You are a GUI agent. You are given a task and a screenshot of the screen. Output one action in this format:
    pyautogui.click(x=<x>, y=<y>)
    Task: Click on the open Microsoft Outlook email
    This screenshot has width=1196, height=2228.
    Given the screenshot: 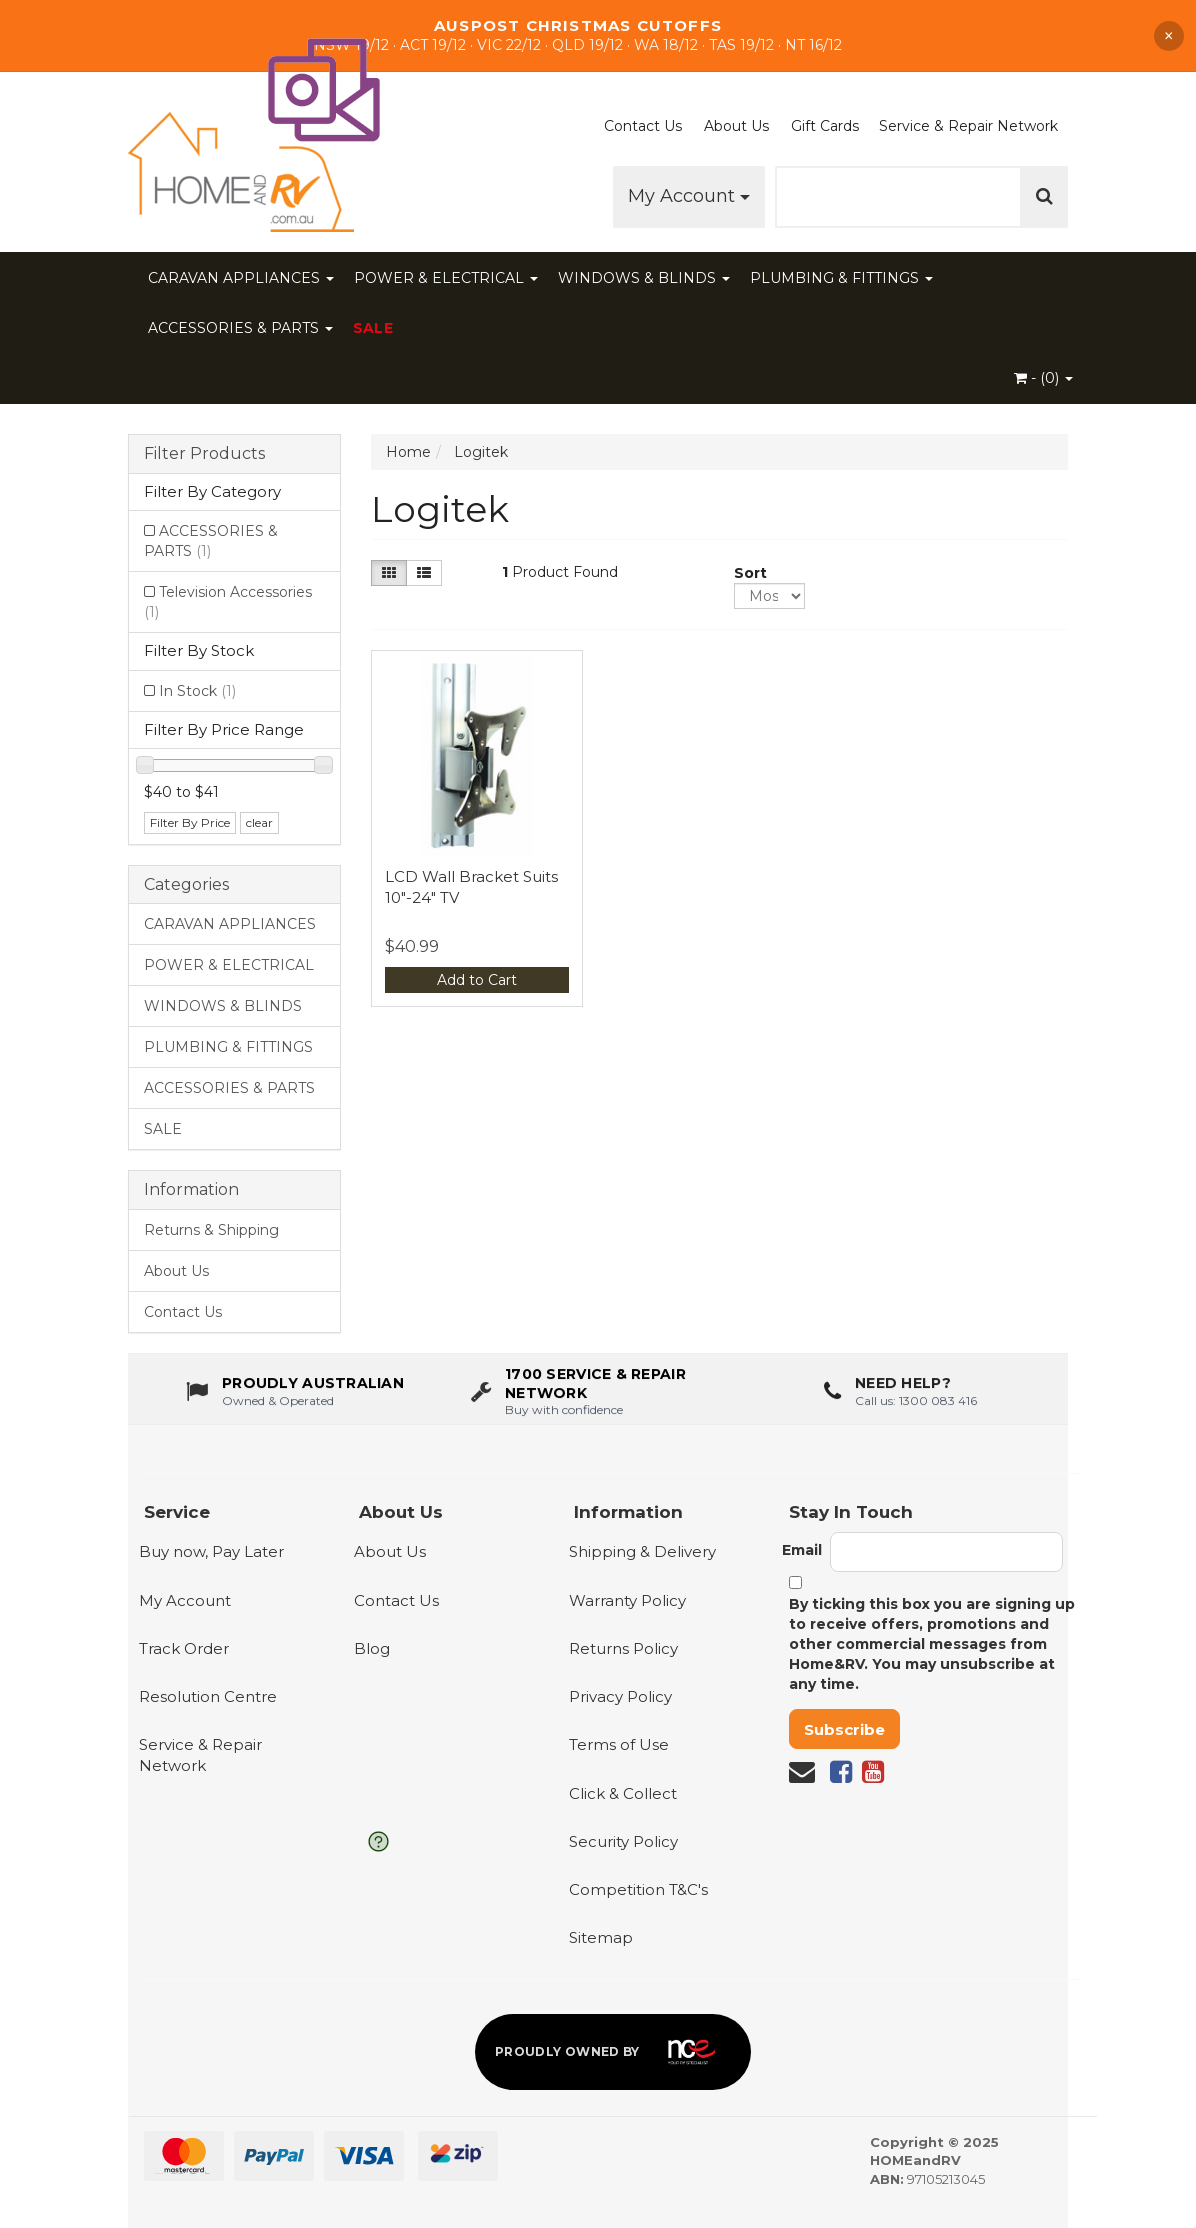 What is the action you would take?
    pyautogui.click(x=324, y=90)
    